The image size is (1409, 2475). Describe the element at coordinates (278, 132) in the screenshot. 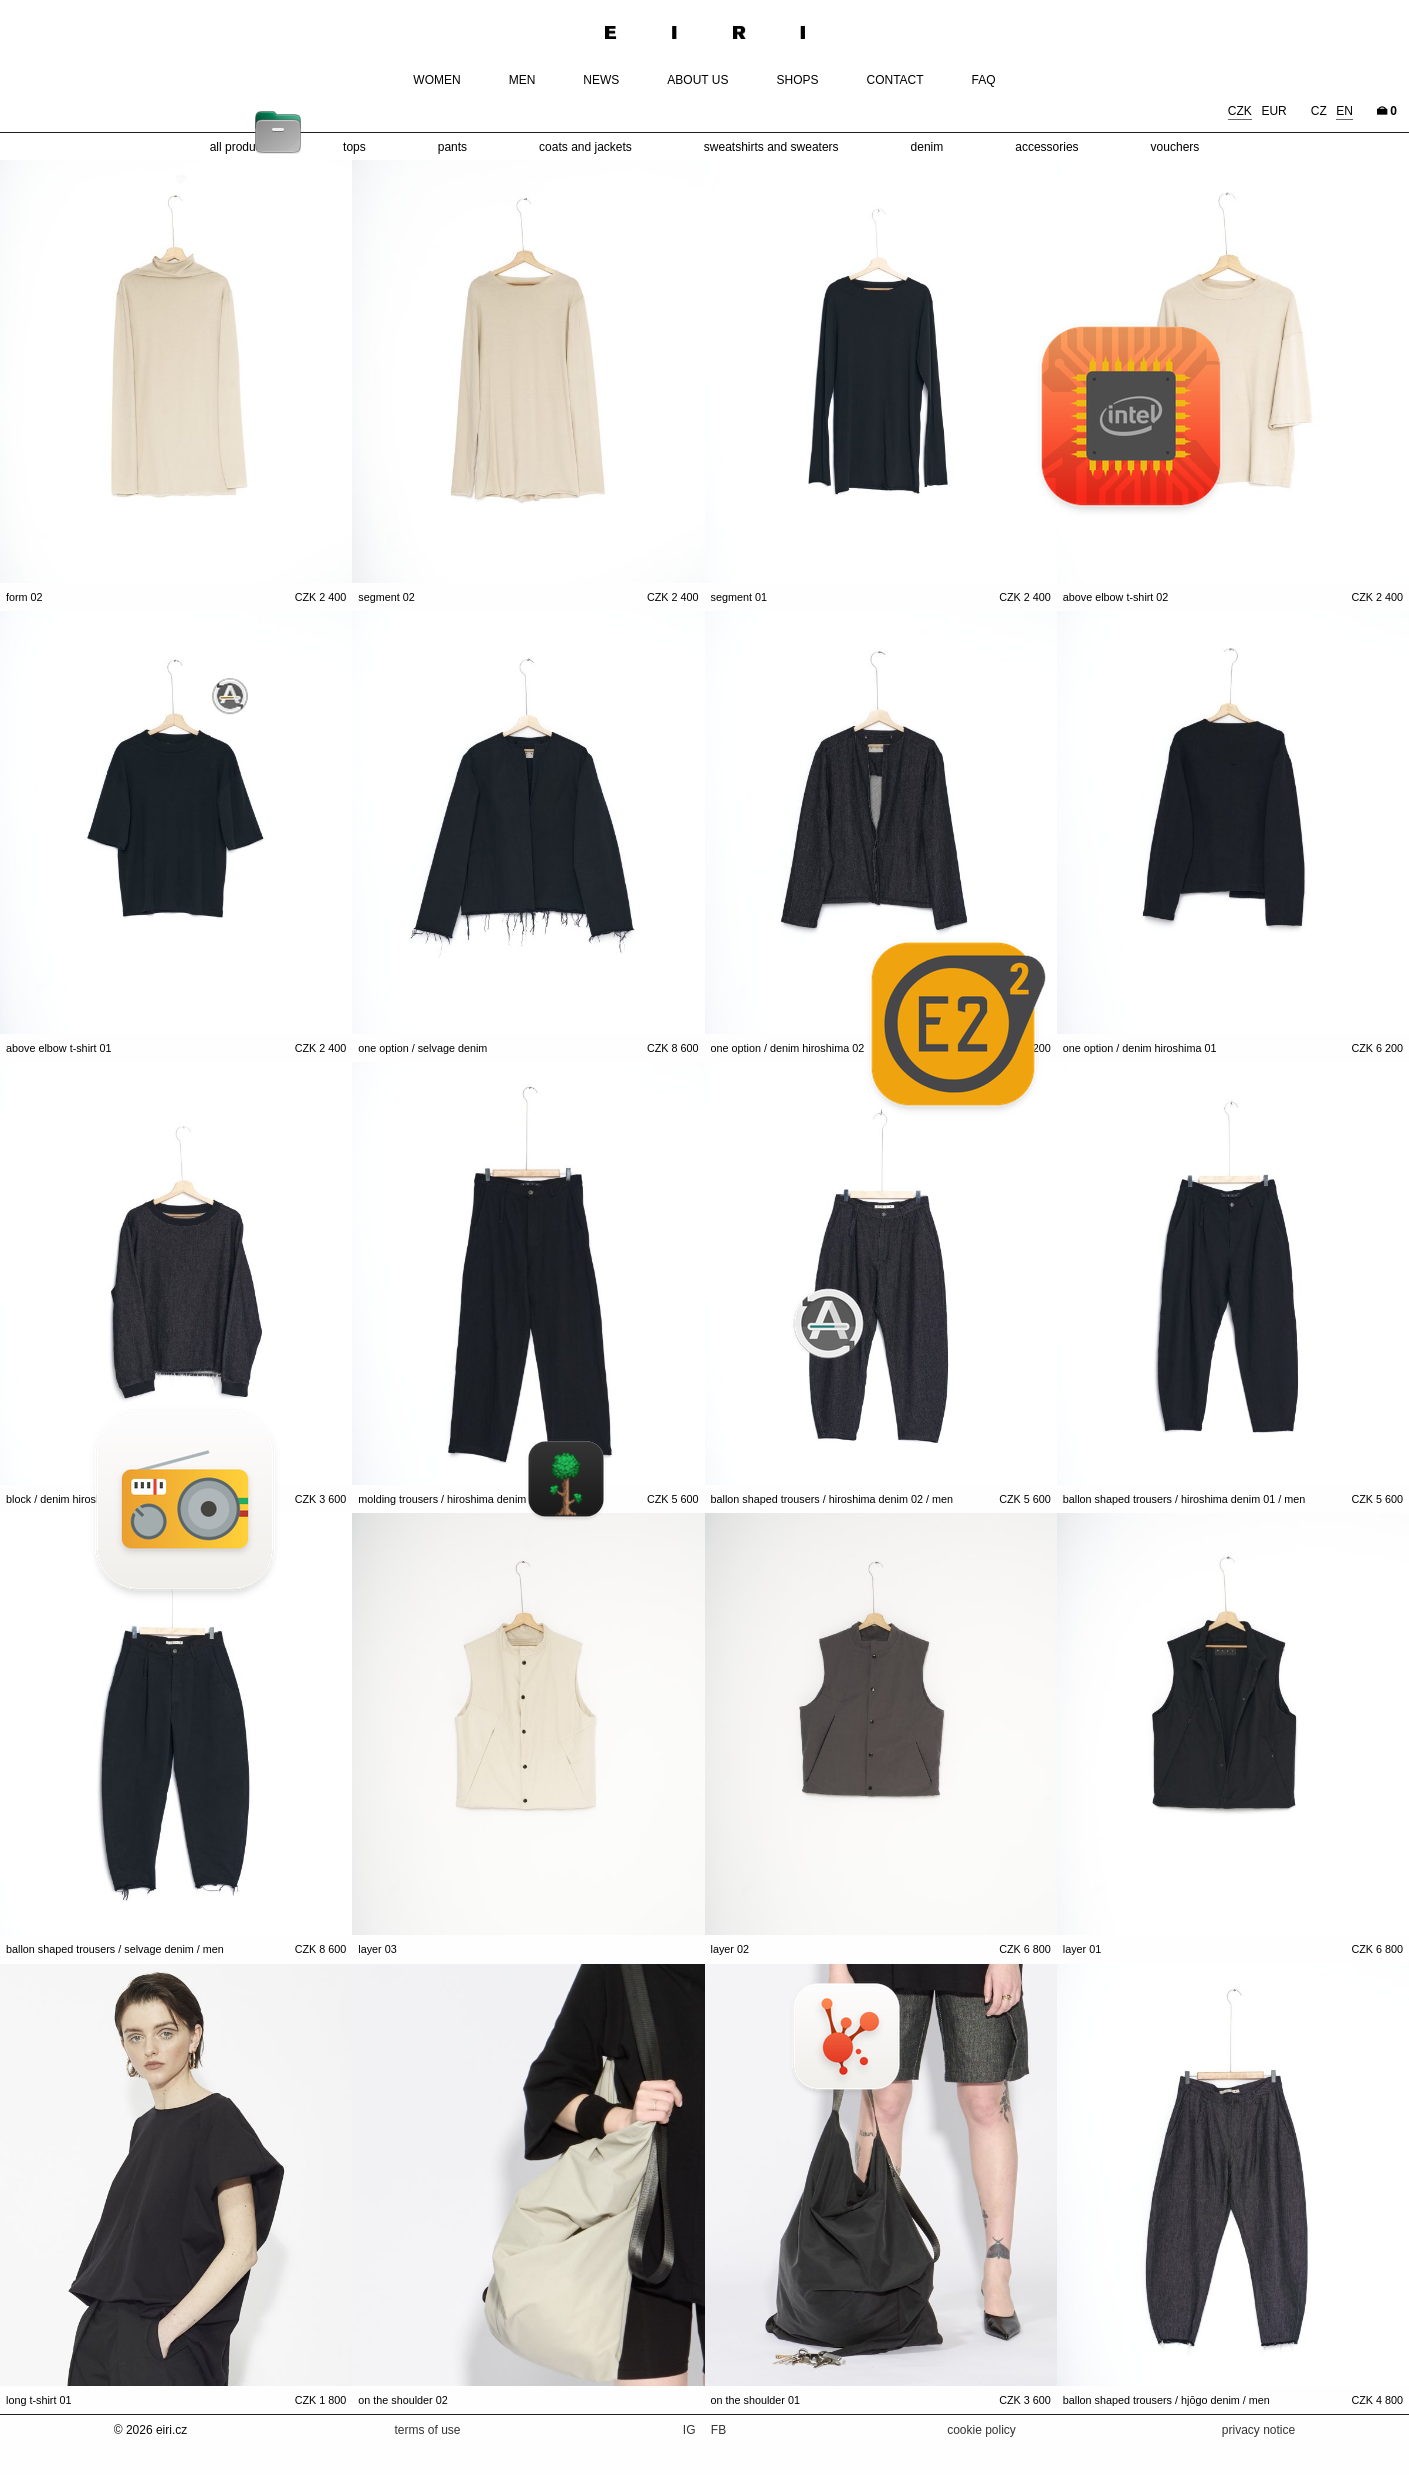

I see `open the file manager` at that location.